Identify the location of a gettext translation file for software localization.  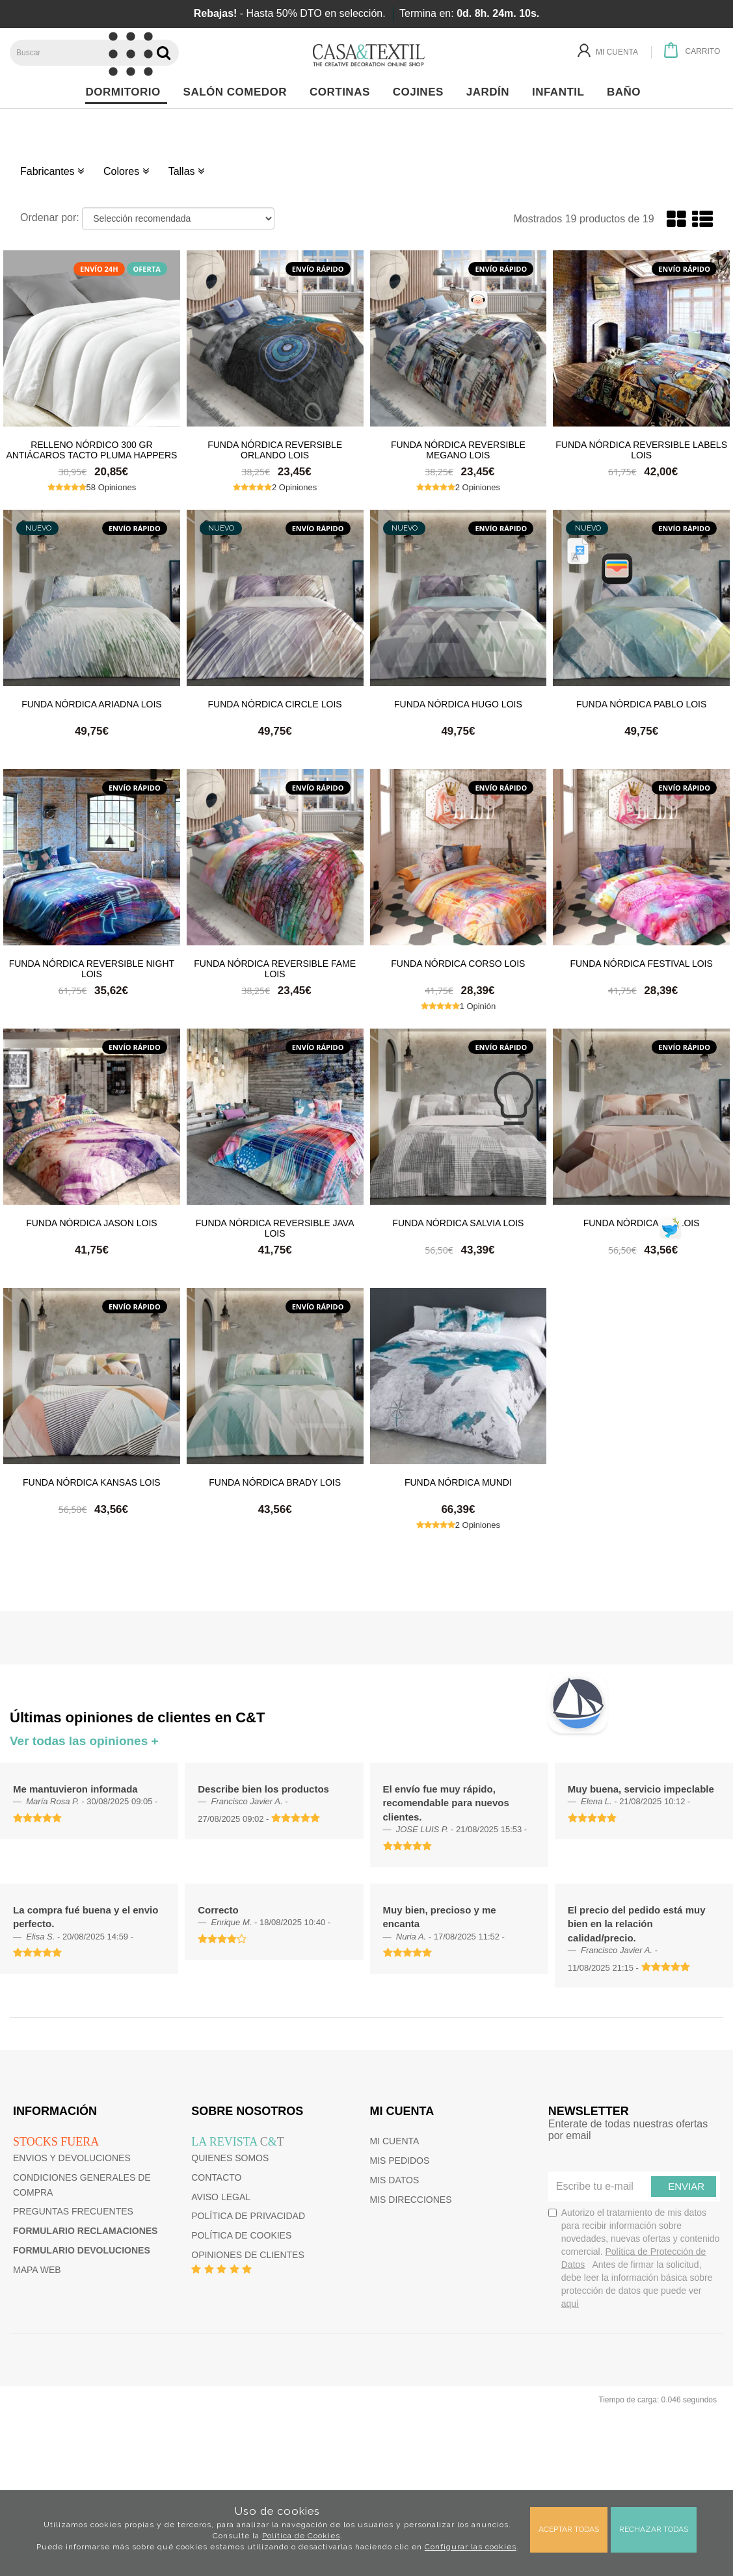
(578, 551).